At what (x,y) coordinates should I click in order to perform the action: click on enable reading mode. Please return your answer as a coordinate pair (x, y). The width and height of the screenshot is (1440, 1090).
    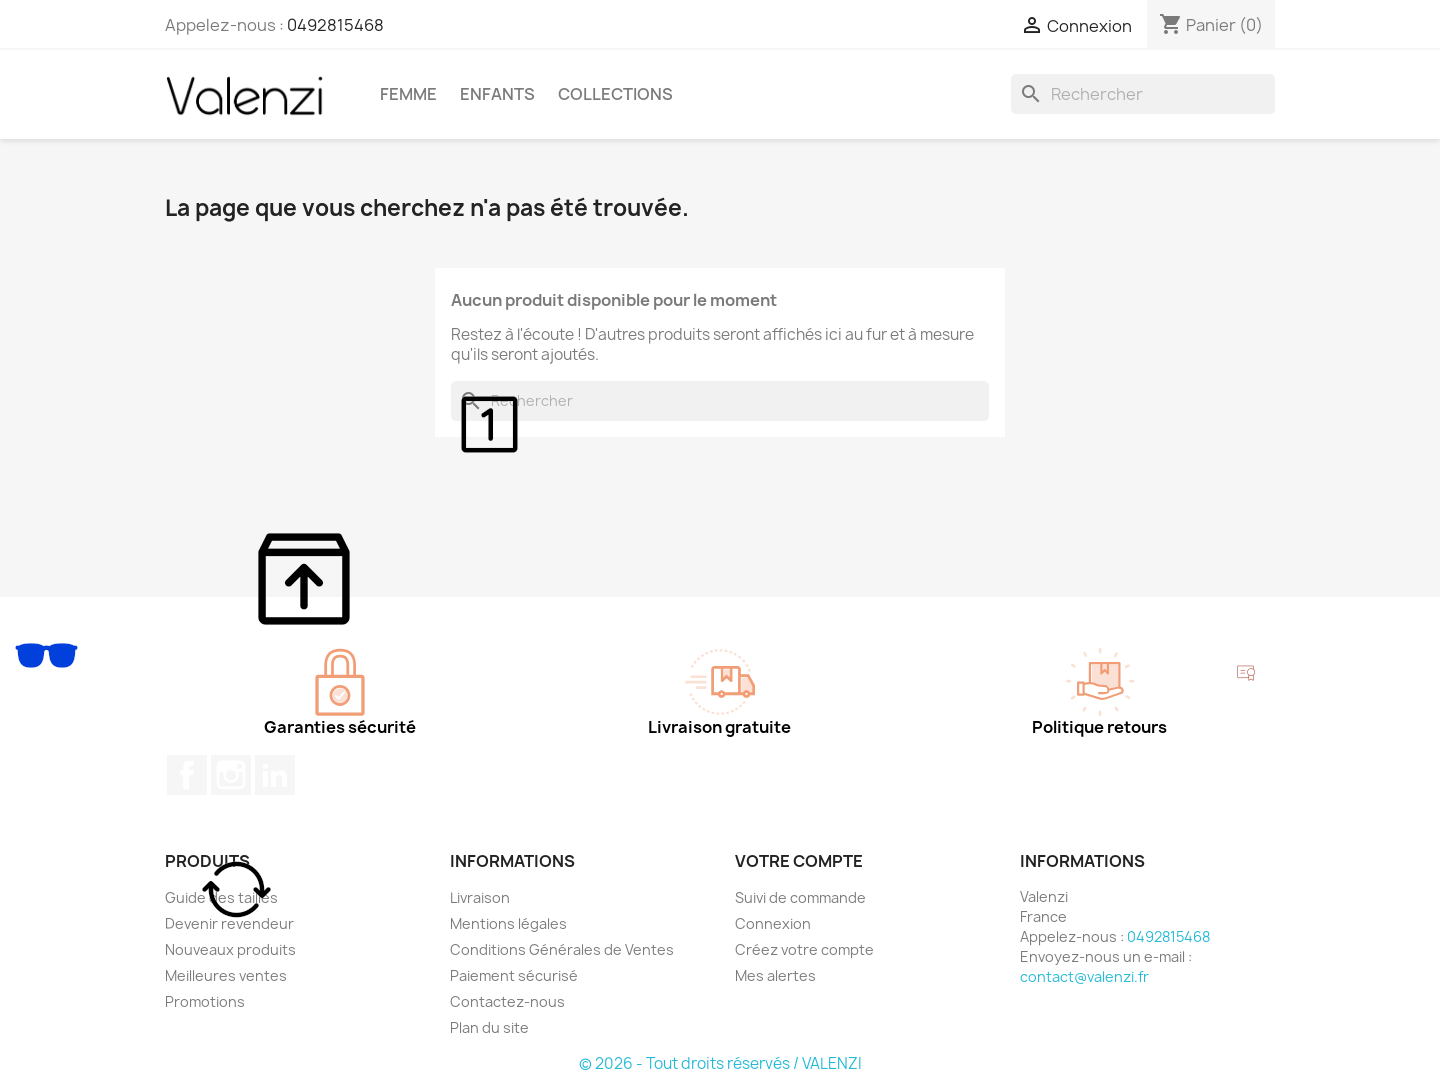
    Looking at the image, I should click on (46, 655).